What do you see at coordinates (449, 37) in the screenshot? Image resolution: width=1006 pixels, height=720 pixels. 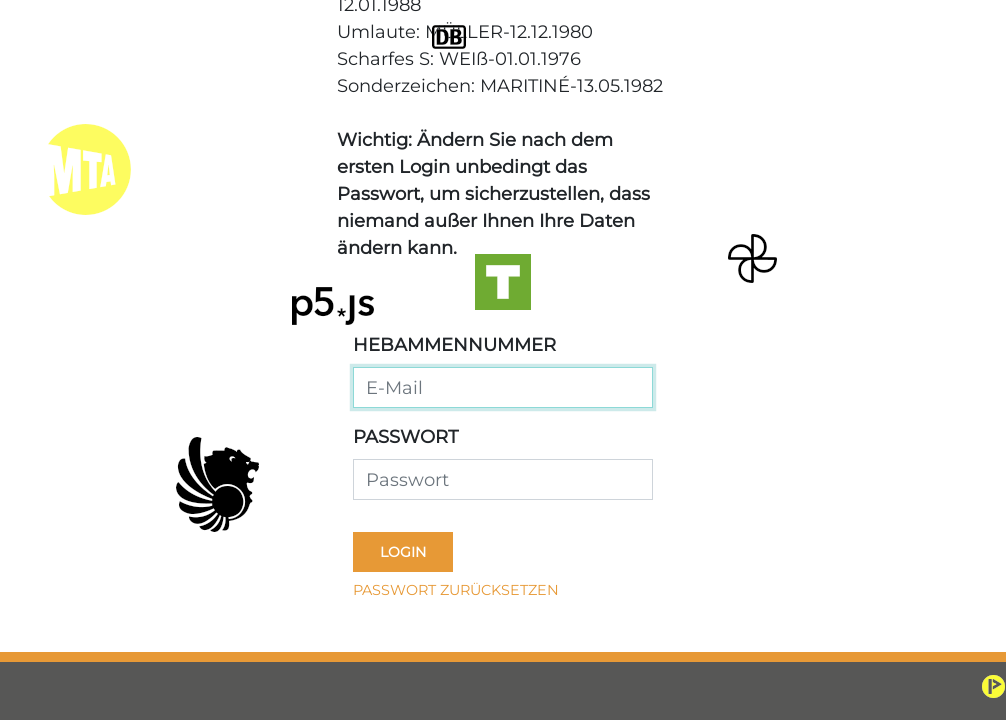 I see `deutsche bahn logo - german railway company` at bounding box center [449, 37].